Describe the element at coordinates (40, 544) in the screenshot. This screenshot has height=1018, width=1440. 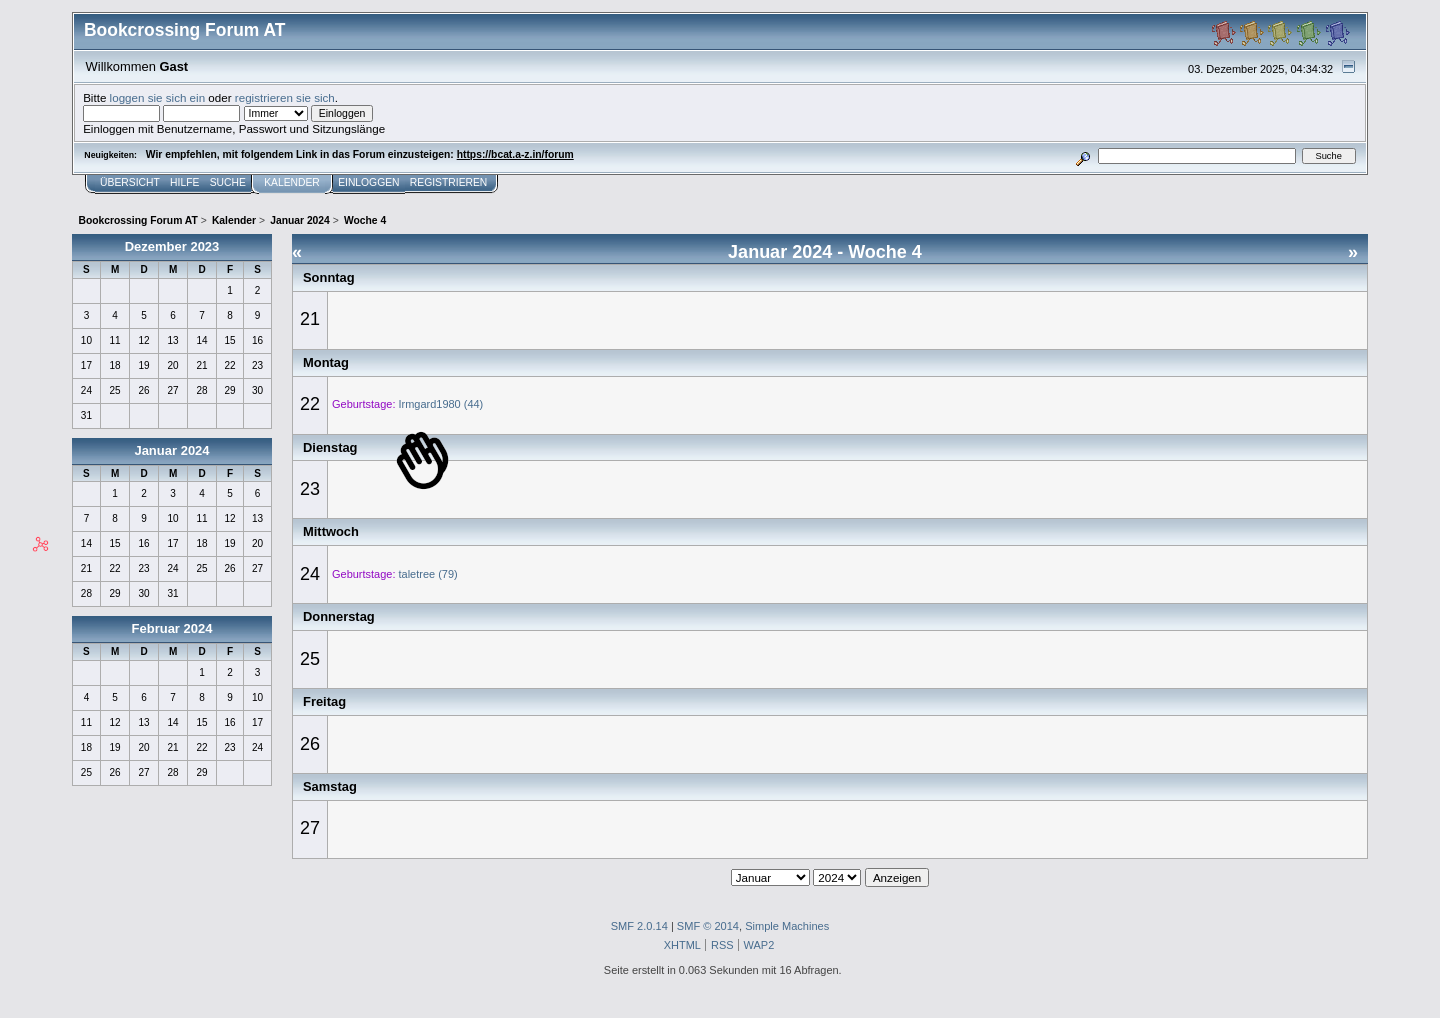
I see `view network graph or connections` at that location.